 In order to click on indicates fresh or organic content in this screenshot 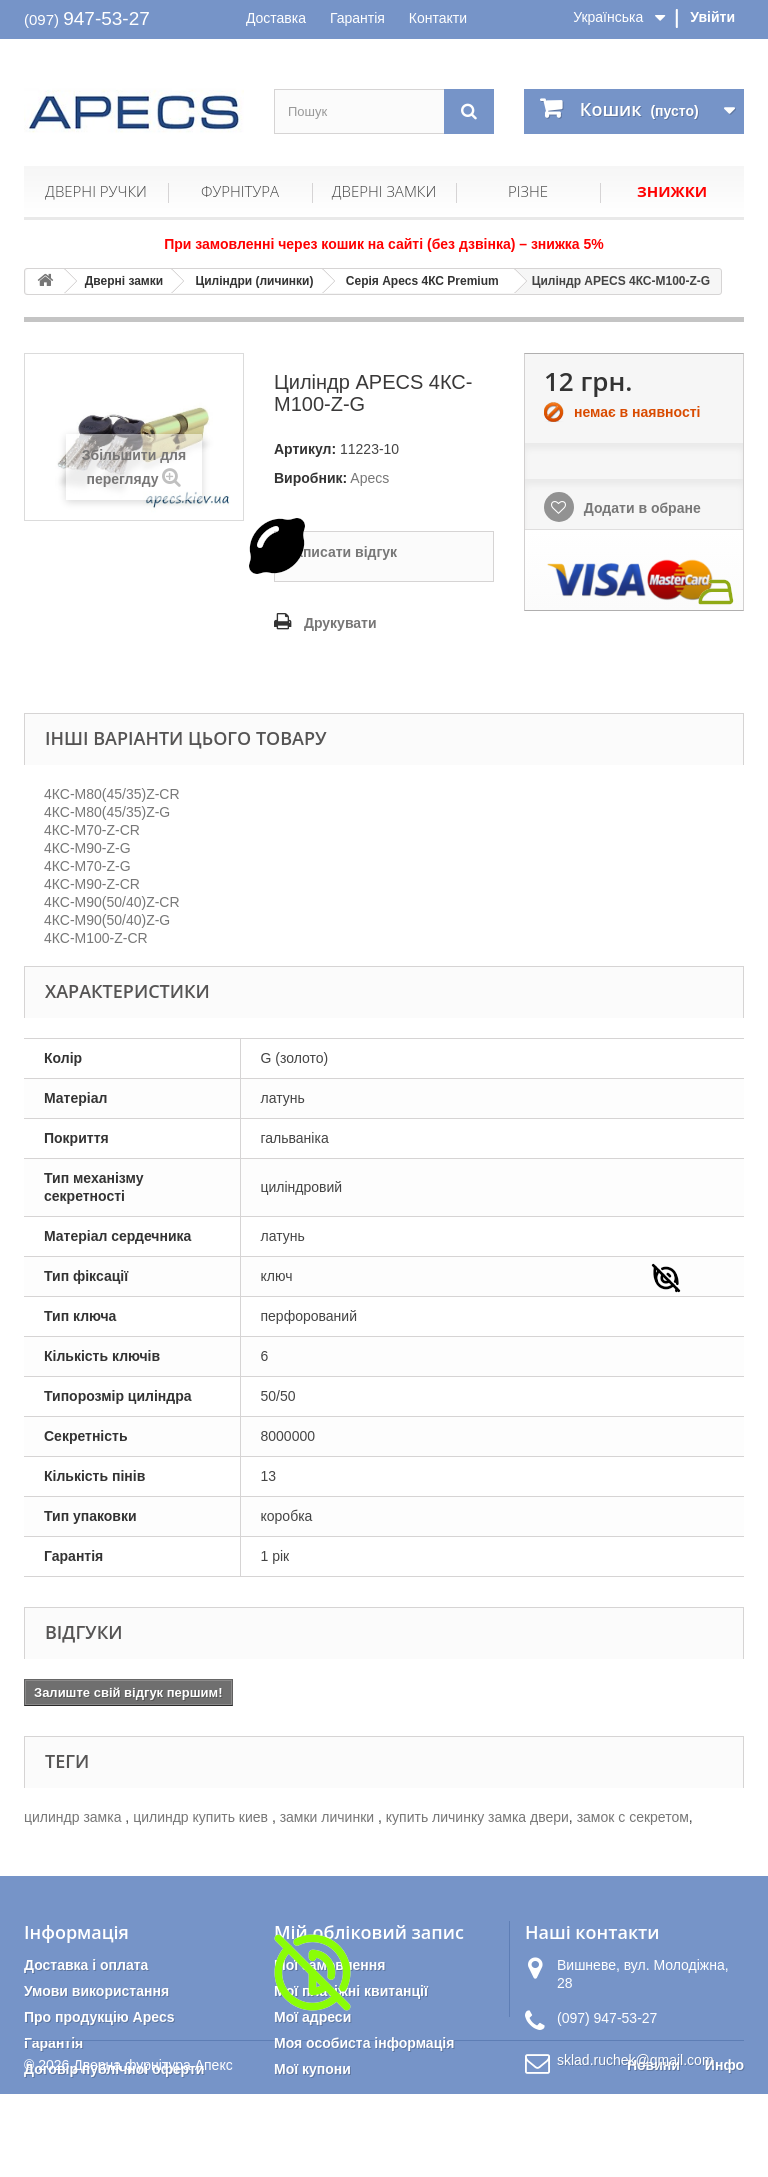, I will do `click(277, 546)`.